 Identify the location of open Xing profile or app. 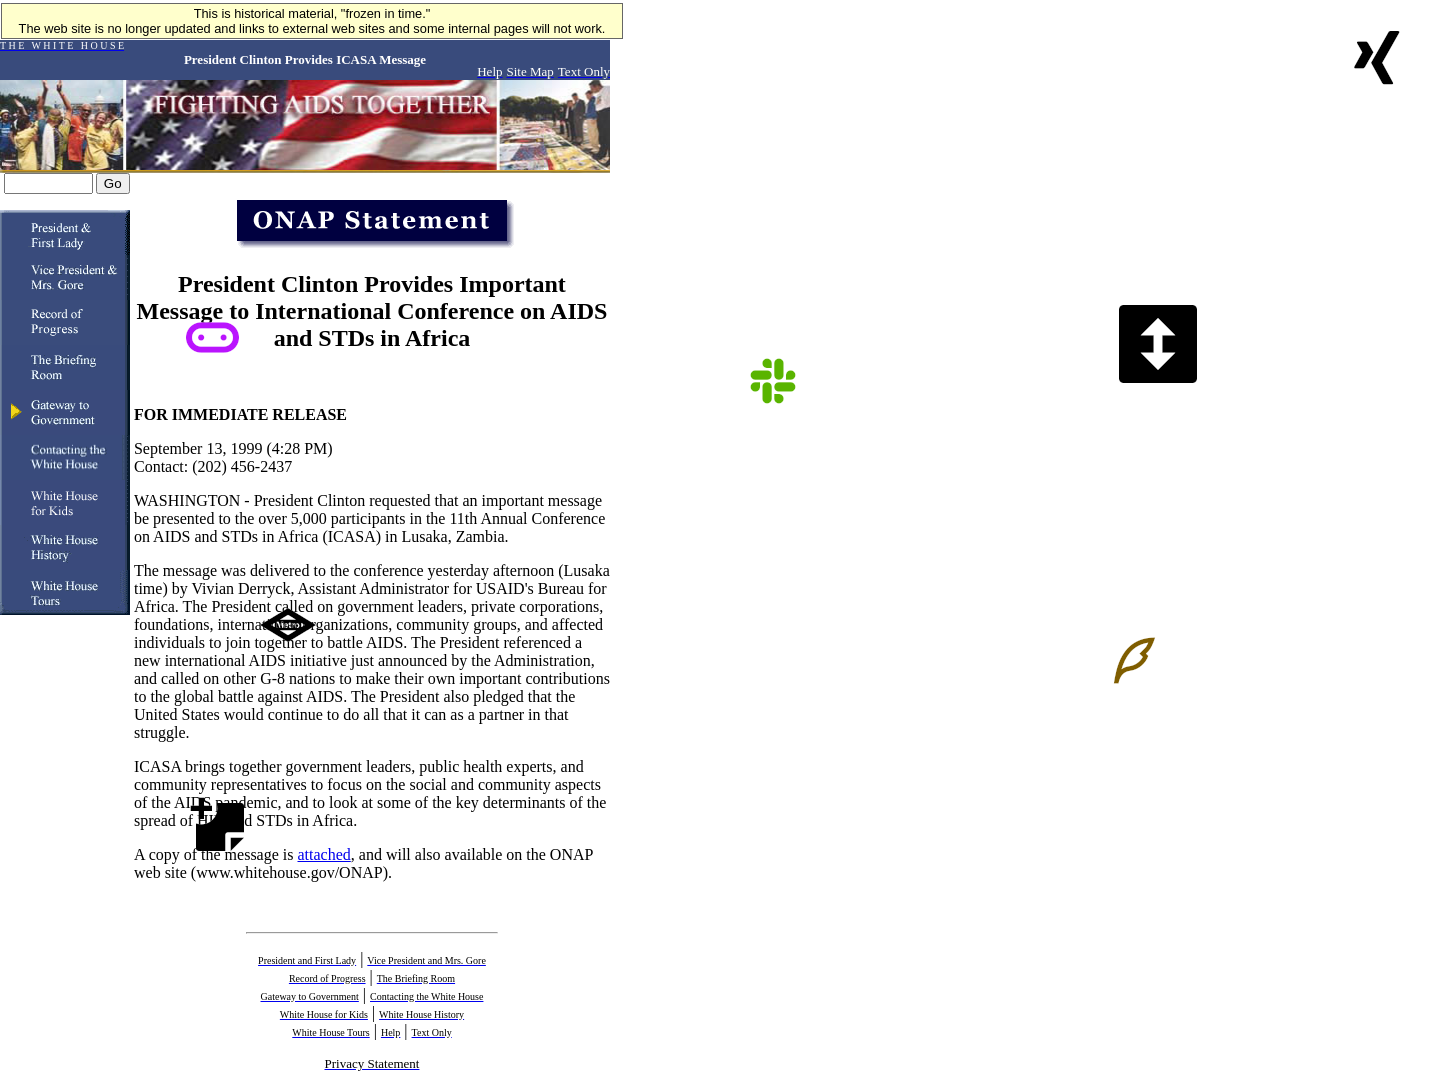
(1374, 55).